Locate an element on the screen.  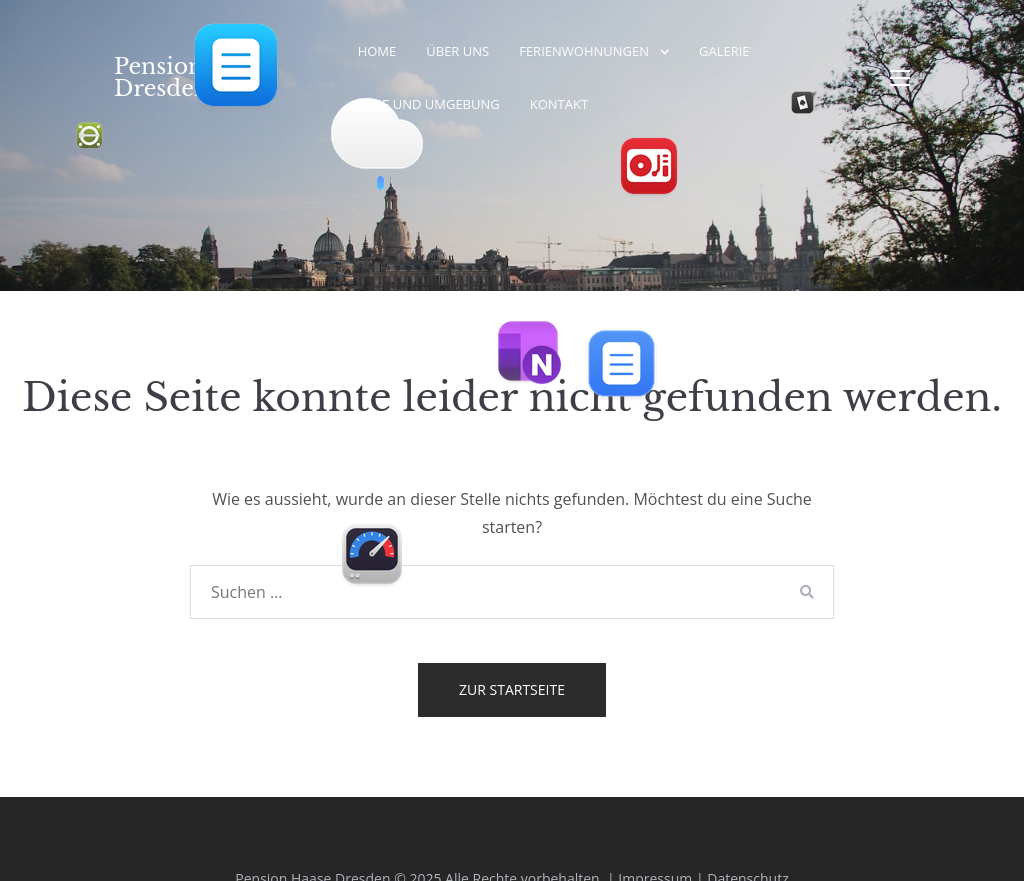
open Microsoft OneNote is located at coordinates (528, 351).